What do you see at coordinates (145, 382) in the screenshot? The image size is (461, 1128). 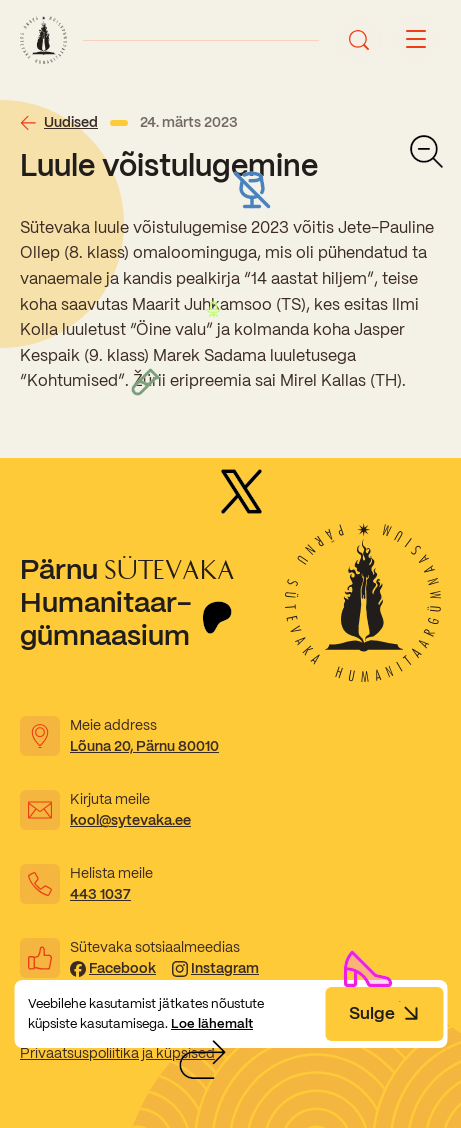 I see `access lab or test results` at bounding box center [145, 382].